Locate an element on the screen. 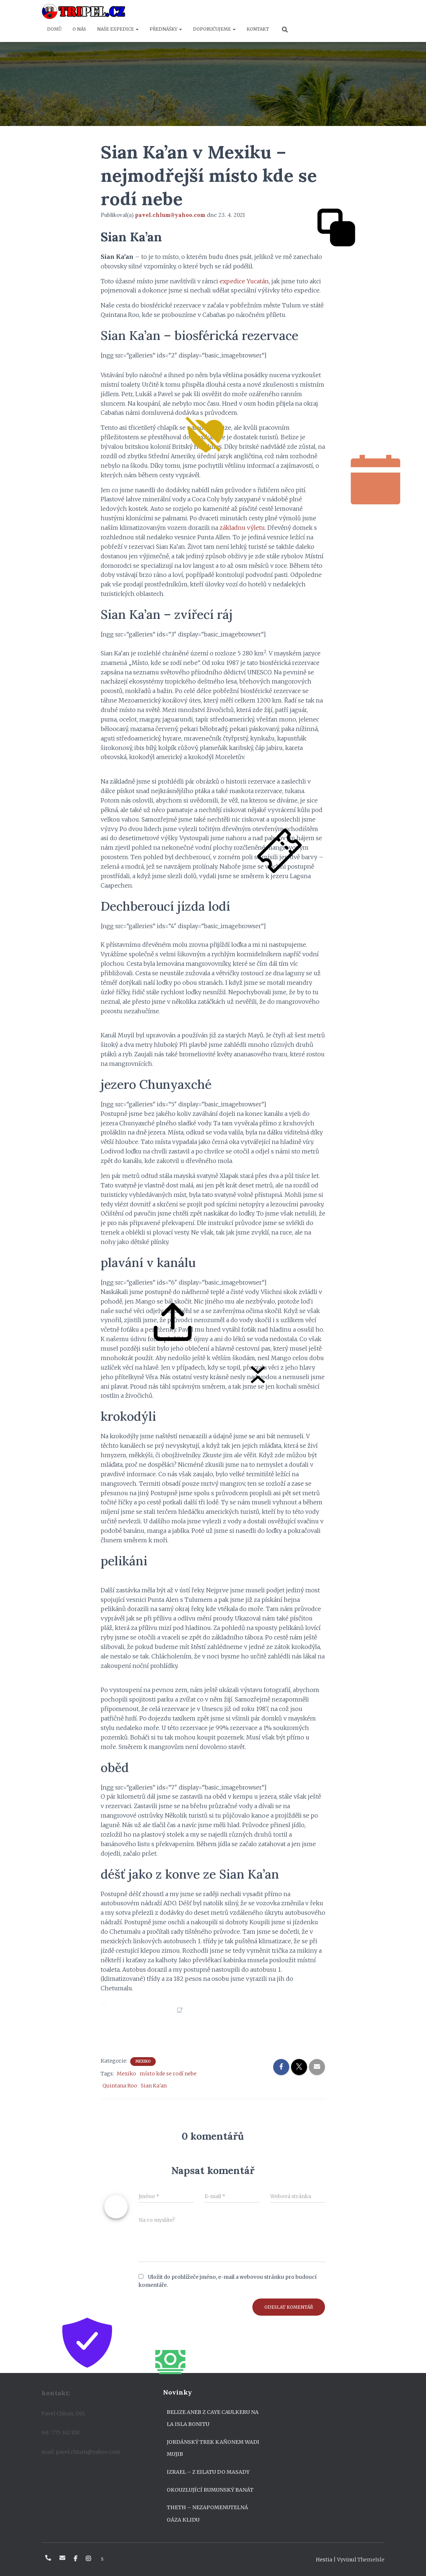 This screenshot has width=426, height=2576. collapse an expanded section or panel is located at coordinates (258, 1375).